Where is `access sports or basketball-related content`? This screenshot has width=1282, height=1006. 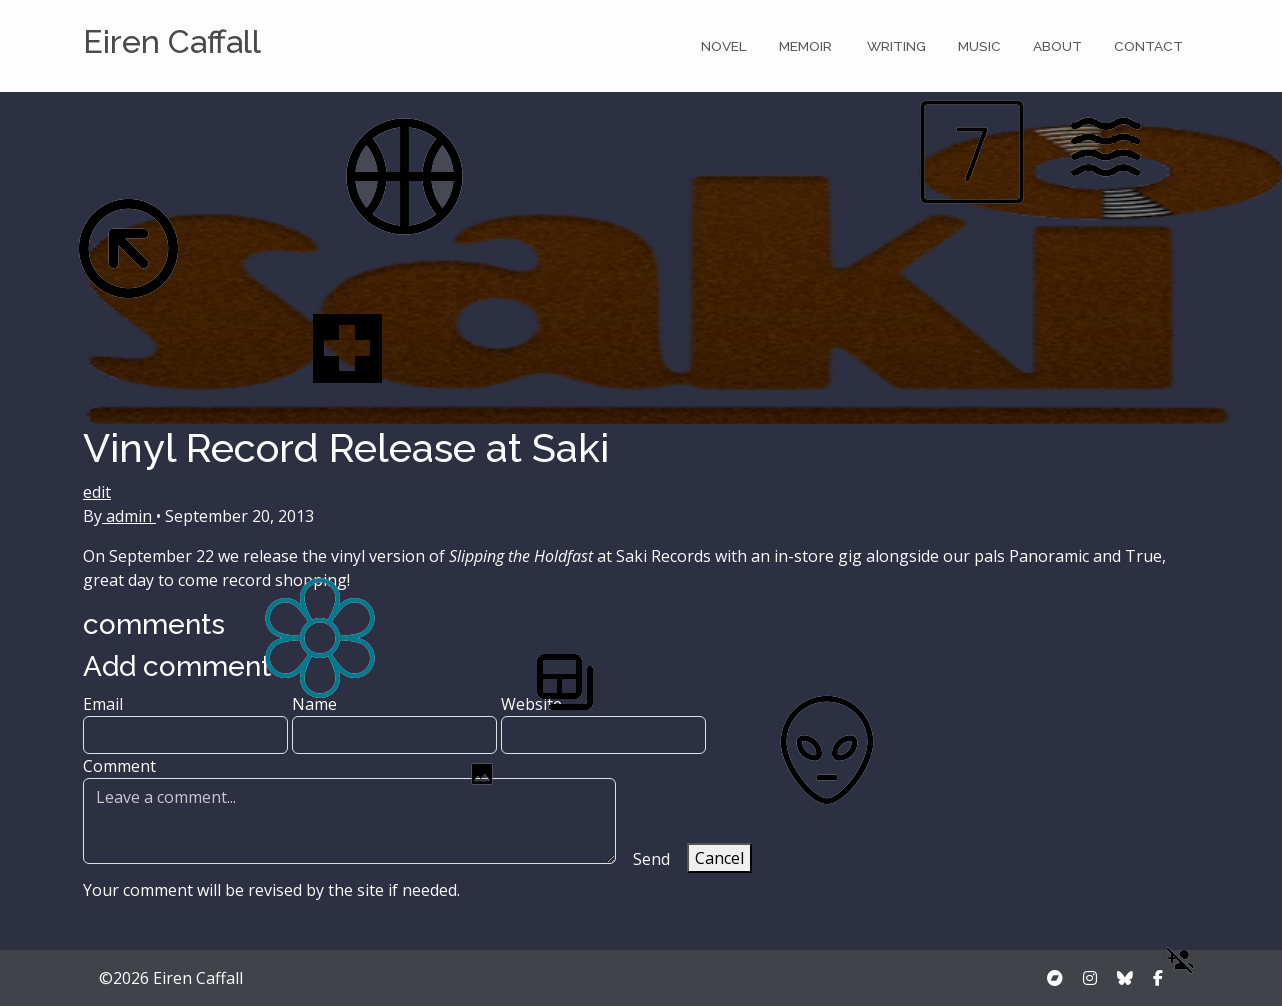
access sports or basketball-related content is located at coordinates (404, 176).